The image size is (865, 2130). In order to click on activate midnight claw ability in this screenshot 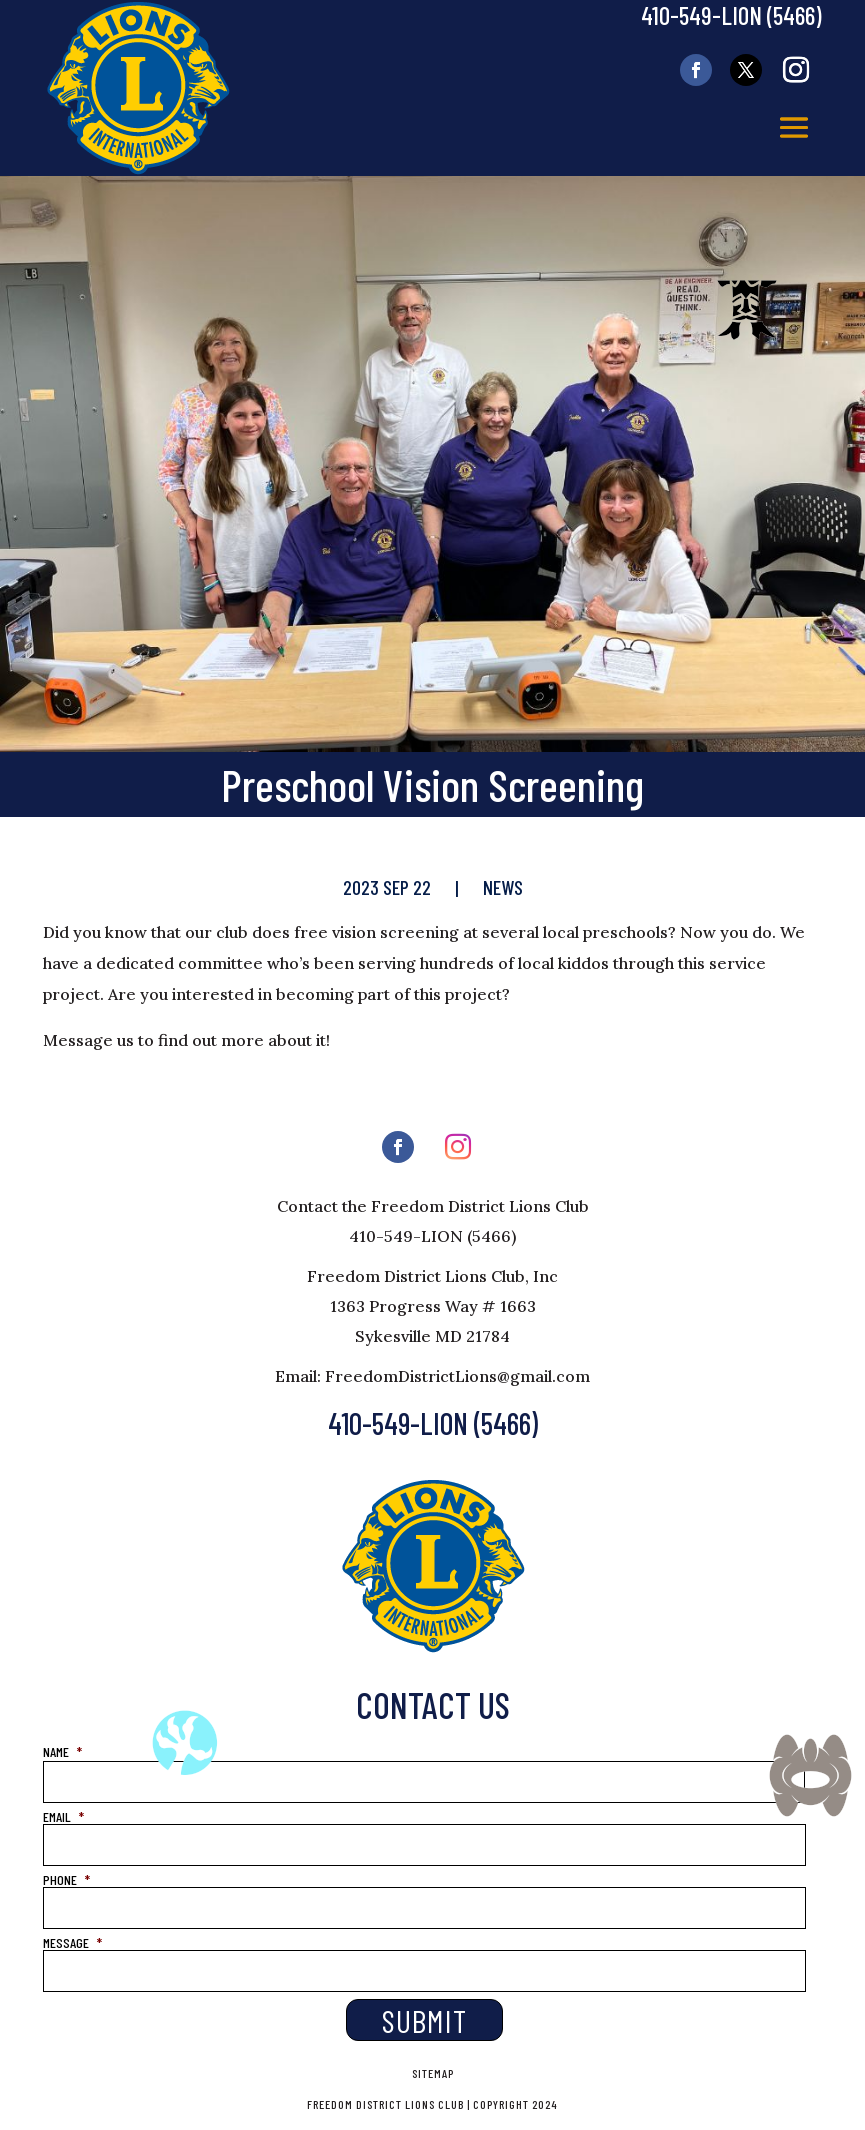, I will do `click(185, 1743)`.